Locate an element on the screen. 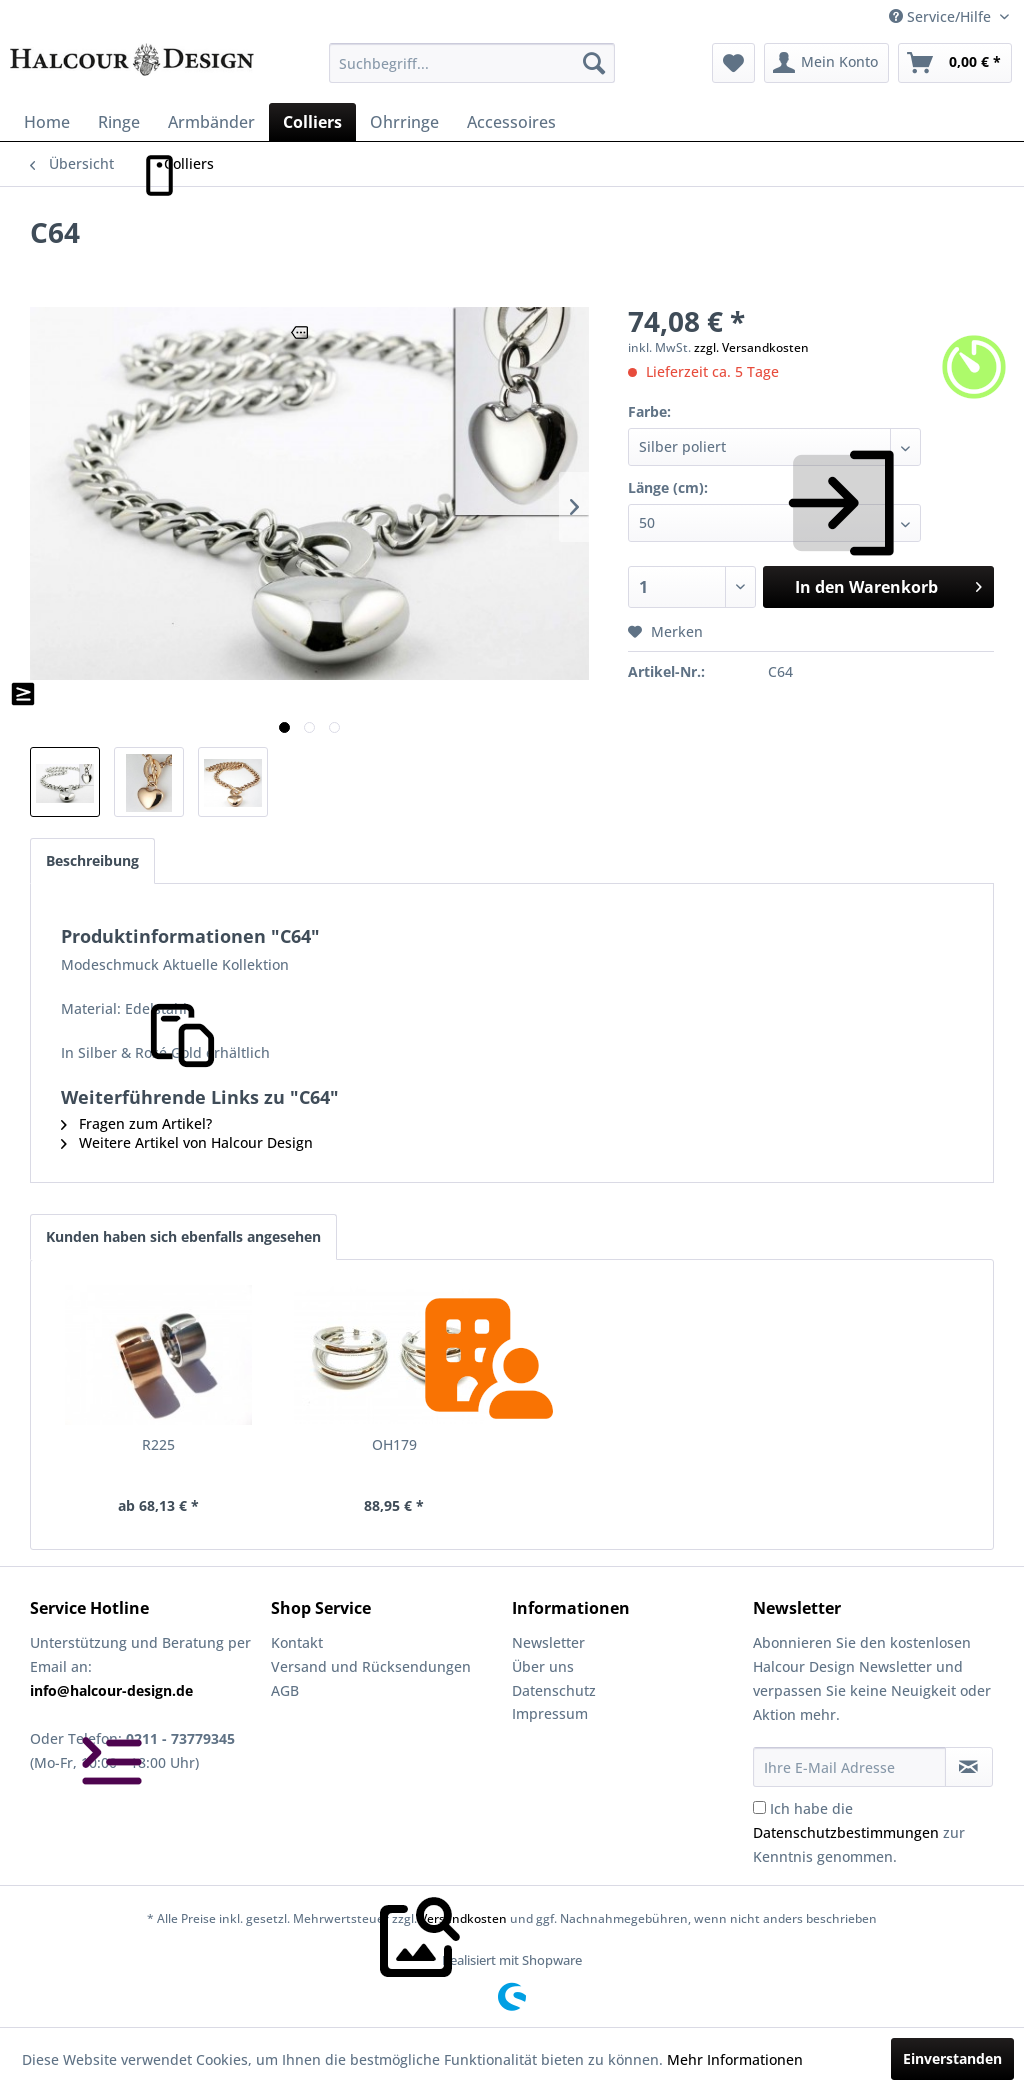 This screenshot has height=2091, width=1024. set or start a timer is located at coordinates (974, 367).